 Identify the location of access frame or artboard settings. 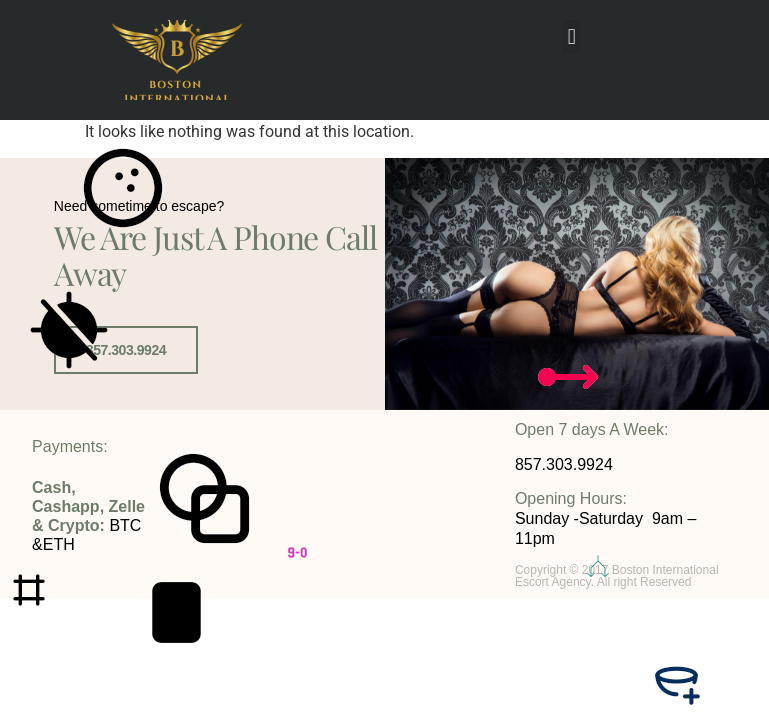
(29, 590).